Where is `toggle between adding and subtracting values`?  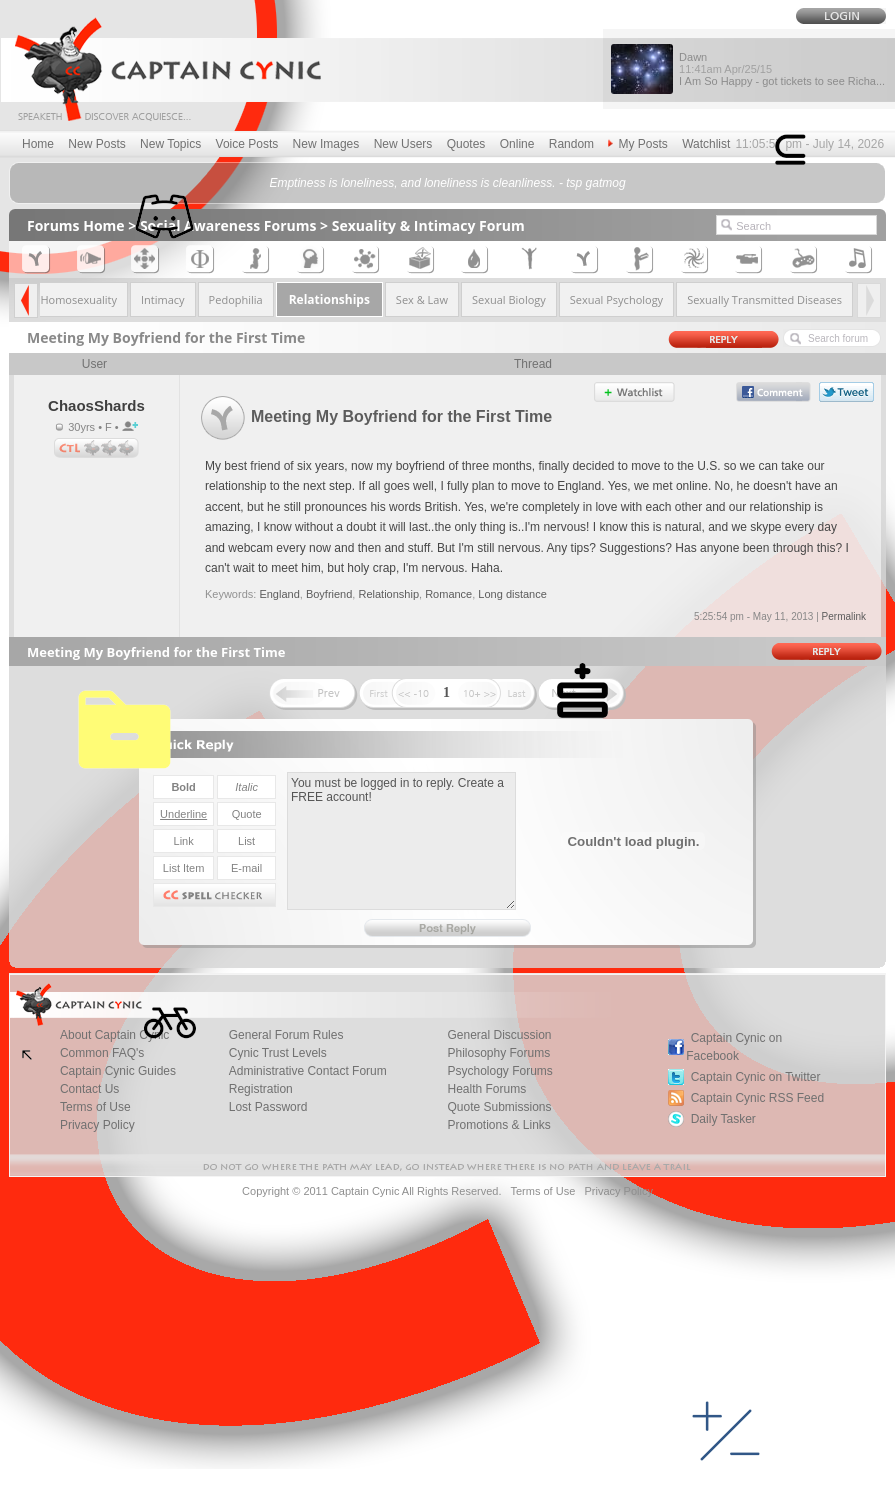 toggle between adding and subtracting values is located at coordinates (726, 1435).